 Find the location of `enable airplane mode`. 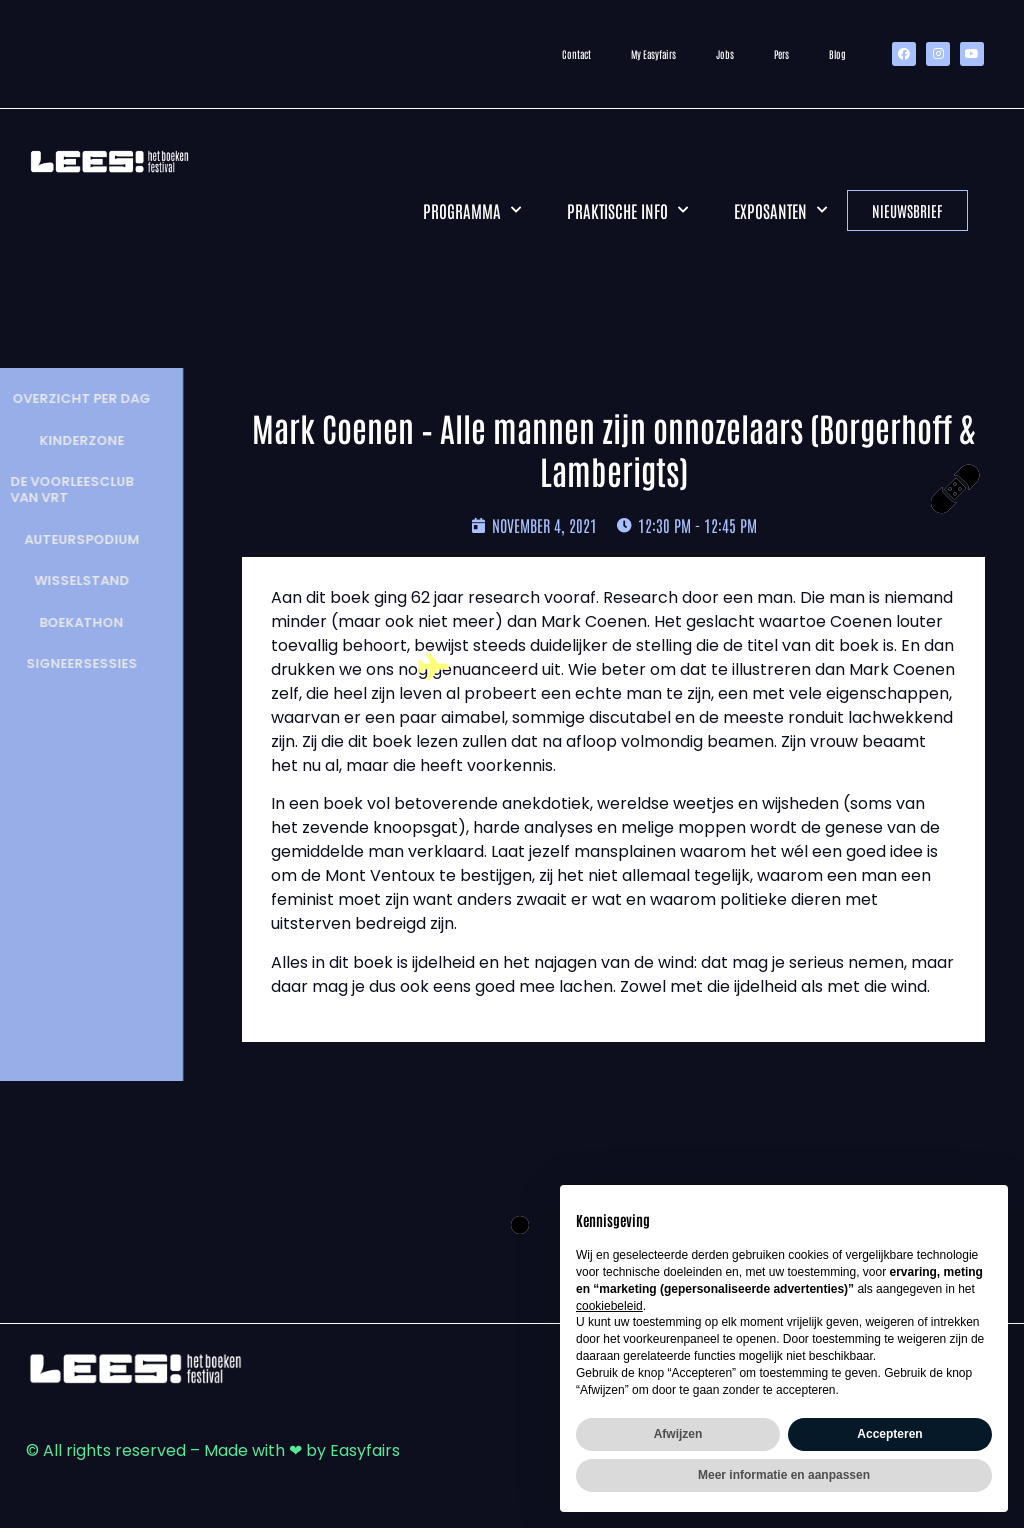

enable airplane mode is located at coordinates (433, 666).